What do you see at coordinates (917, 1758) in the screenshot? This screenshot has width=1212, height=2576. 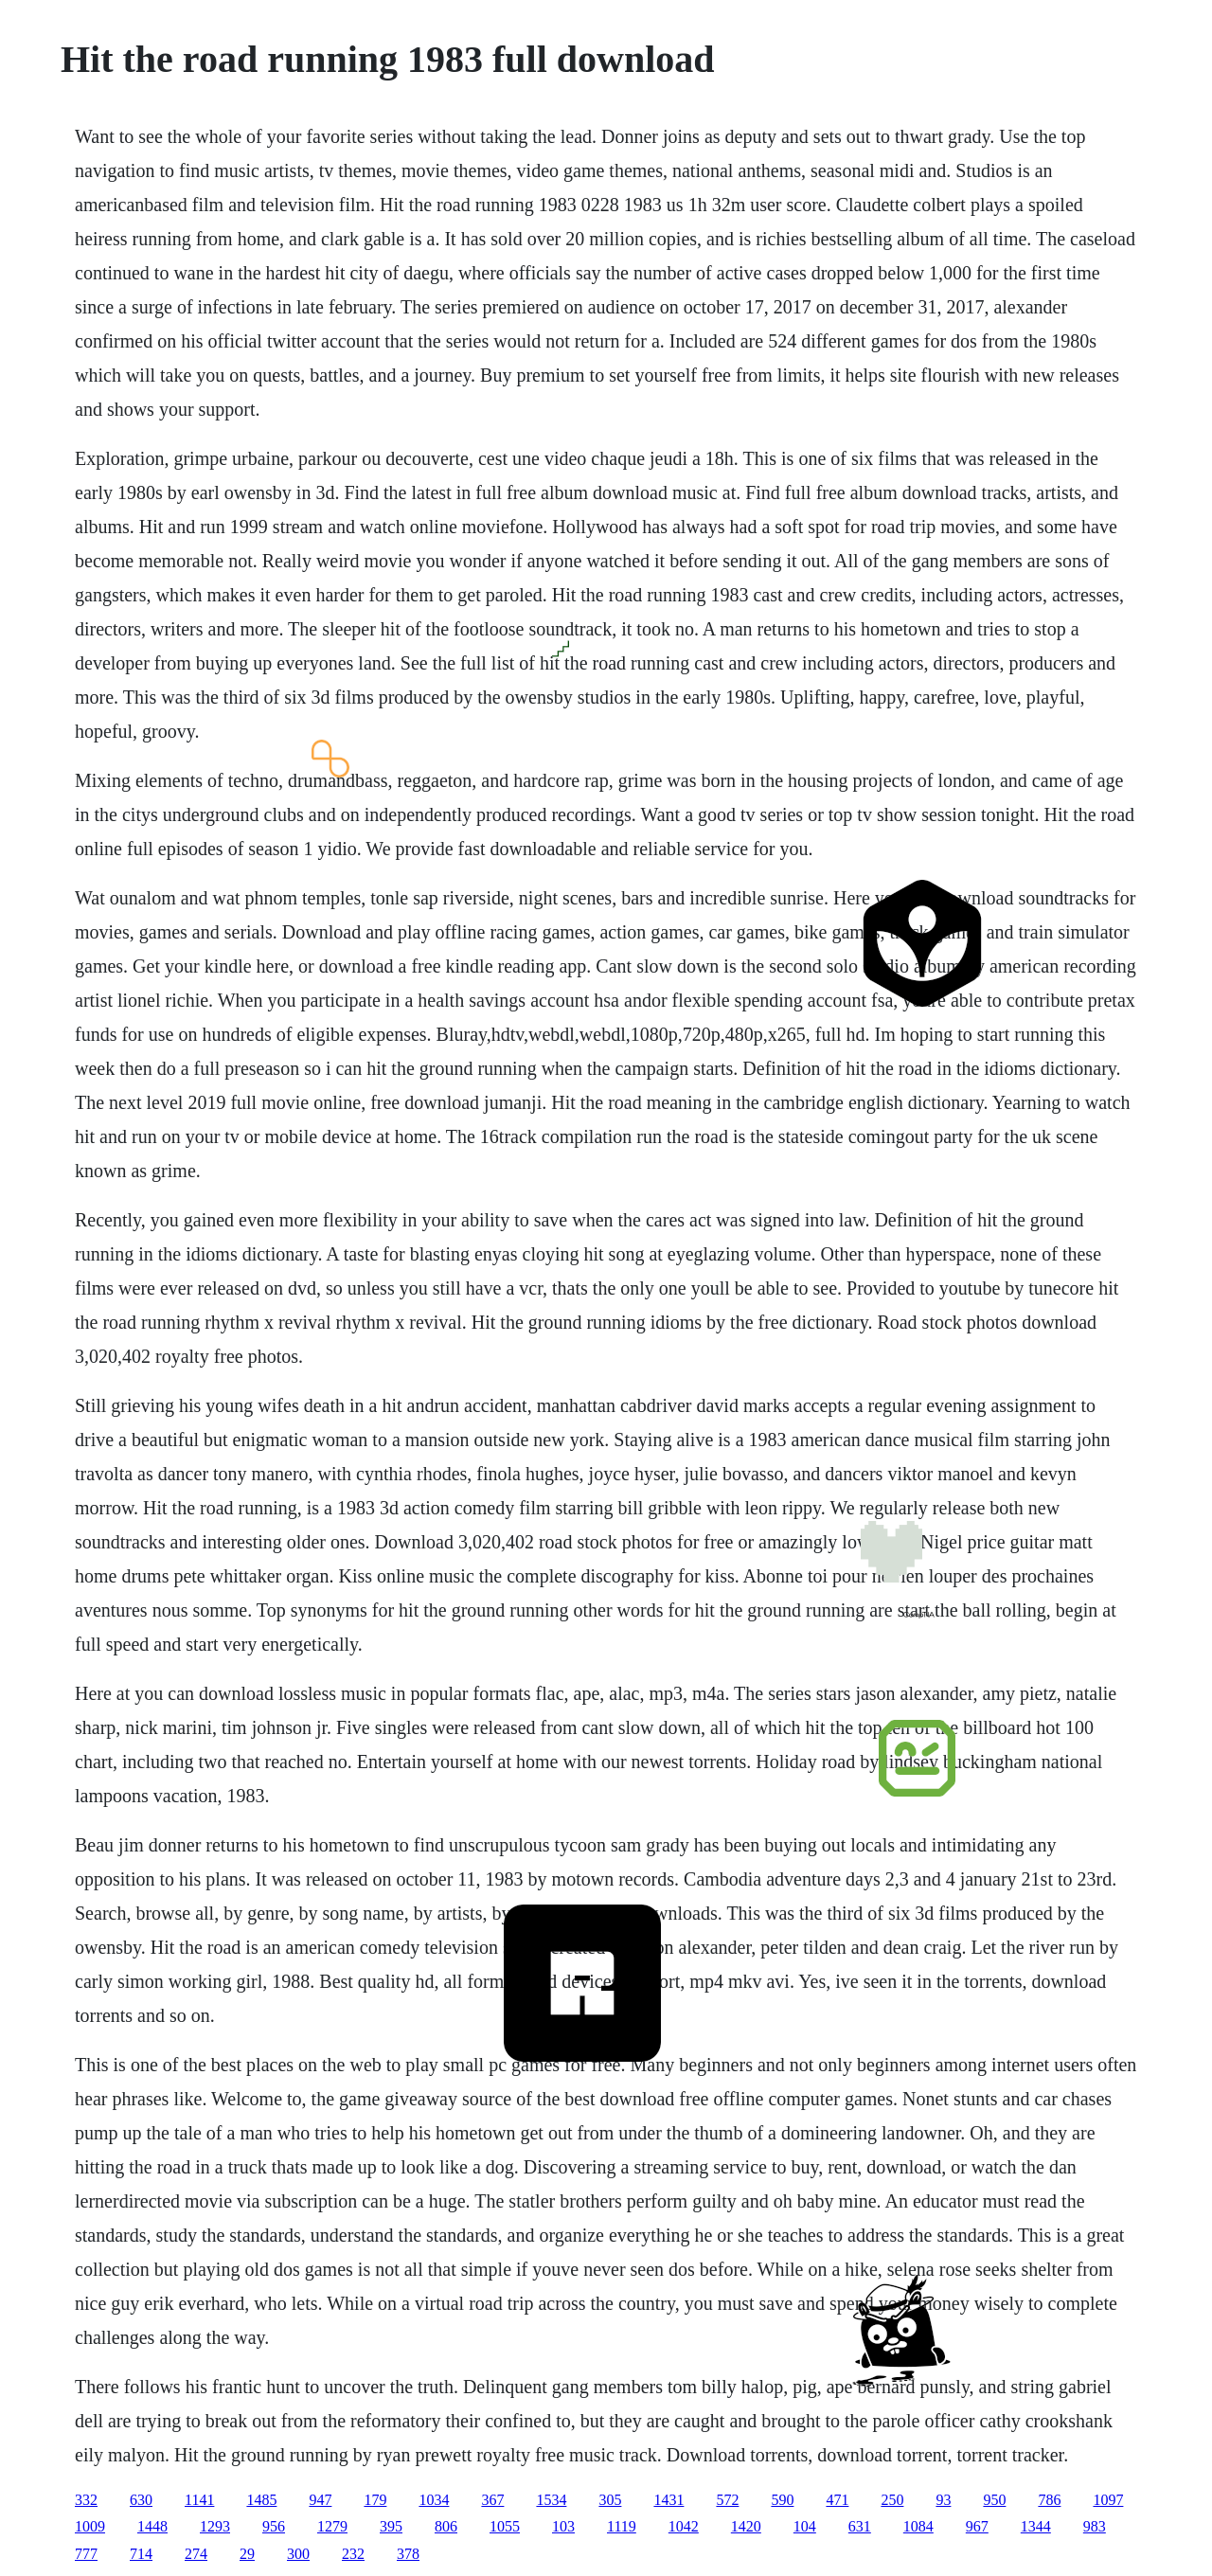 I see `robot framework logo` at bounding box center [917, 1758].